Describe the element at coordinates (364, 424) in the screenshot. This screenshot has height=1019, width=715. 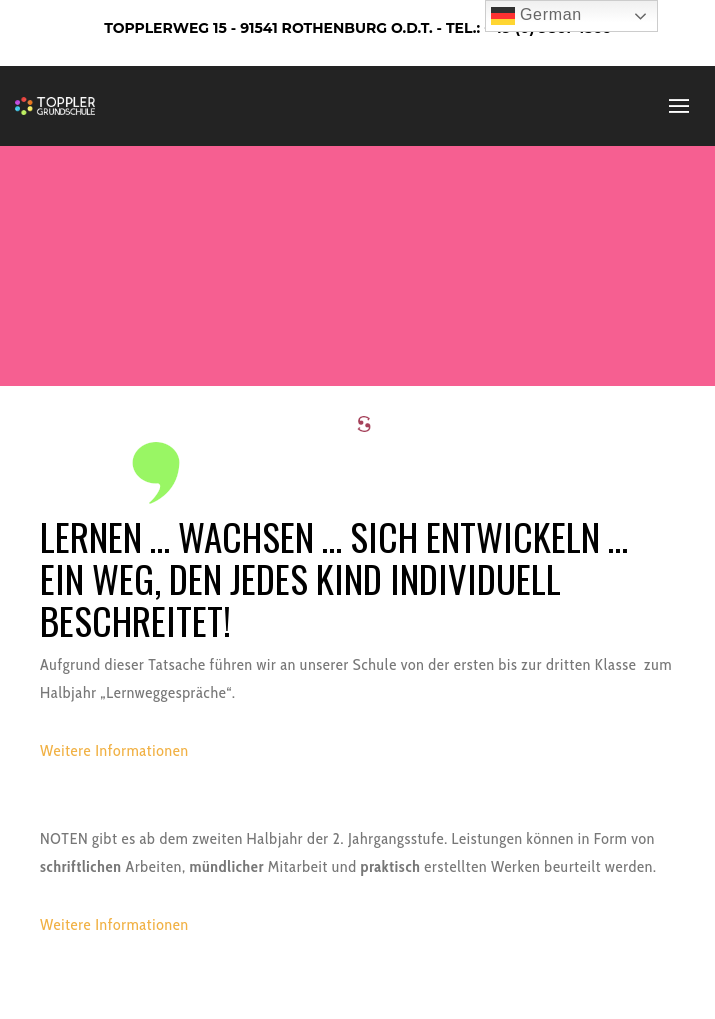
I see `open the Scribd app` at that location.